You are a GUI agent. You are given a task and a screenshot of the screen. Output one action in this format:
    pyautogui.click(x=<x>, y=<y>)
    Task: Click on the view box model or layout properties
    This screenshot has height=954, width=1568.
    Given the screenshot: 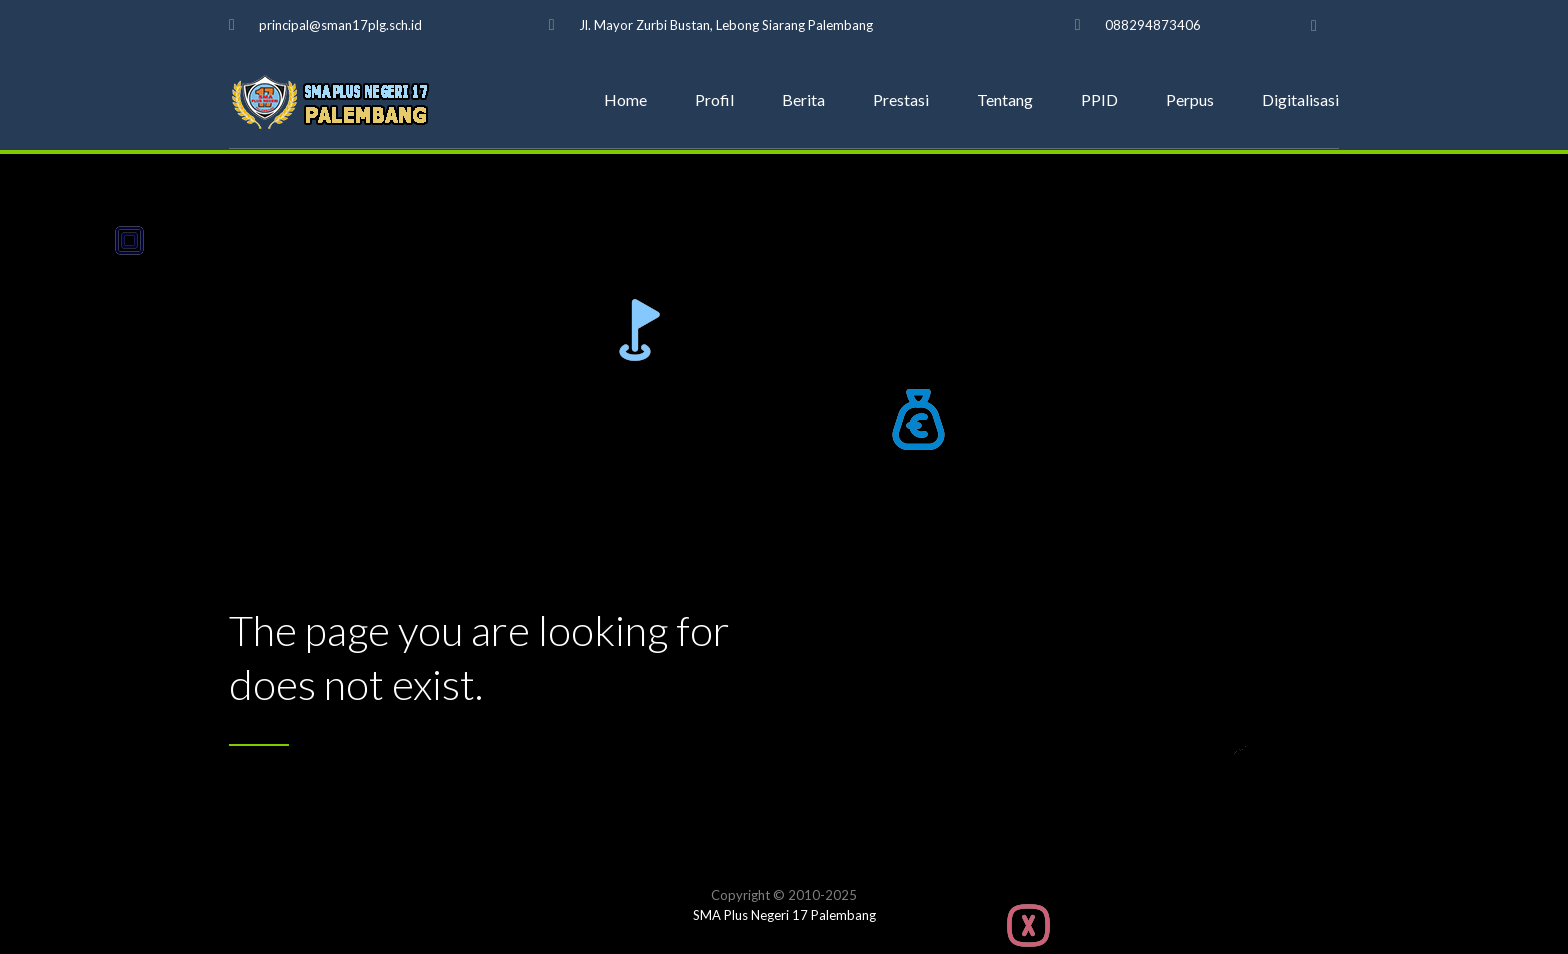 What is the action you would take?
    pyautogui.click(x=129, y=240)
    